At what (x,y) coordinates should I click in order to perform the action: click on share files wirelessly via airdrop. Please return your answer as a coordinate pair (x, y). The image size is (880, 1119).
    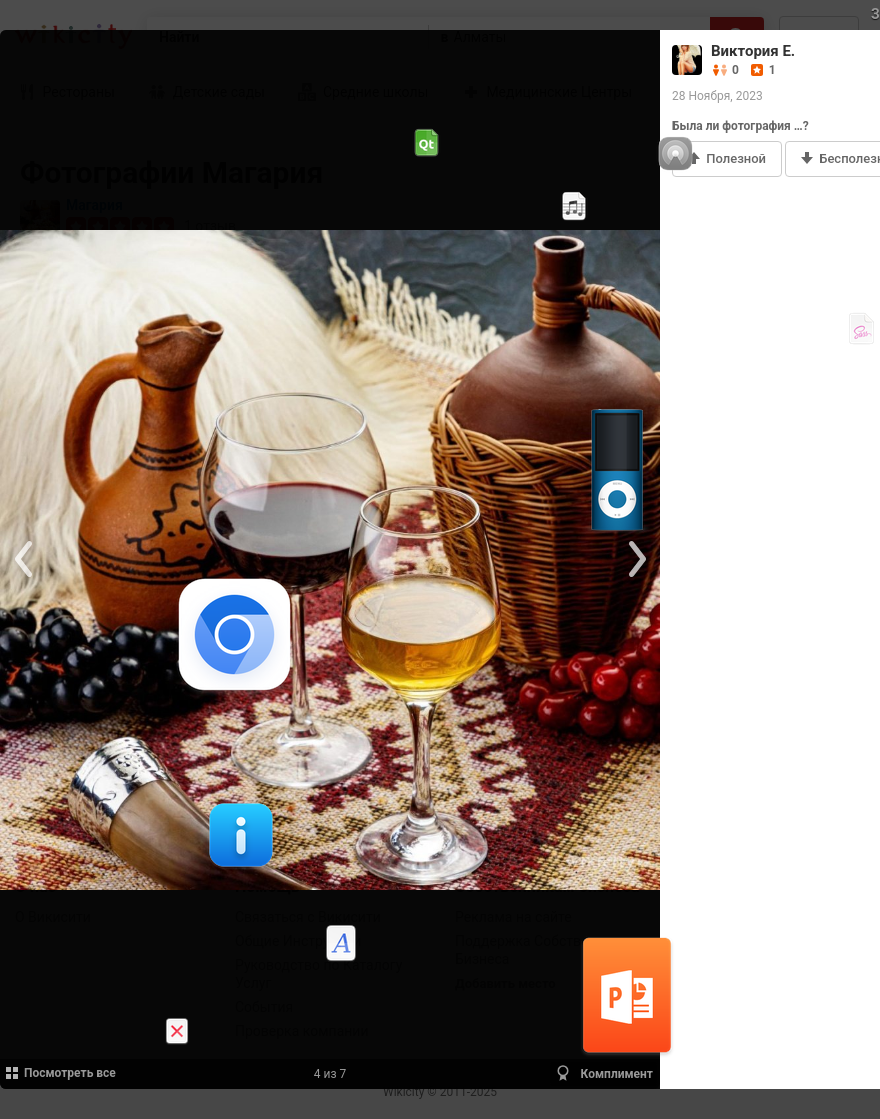
    Looking at the image, I should click on (675, 153).